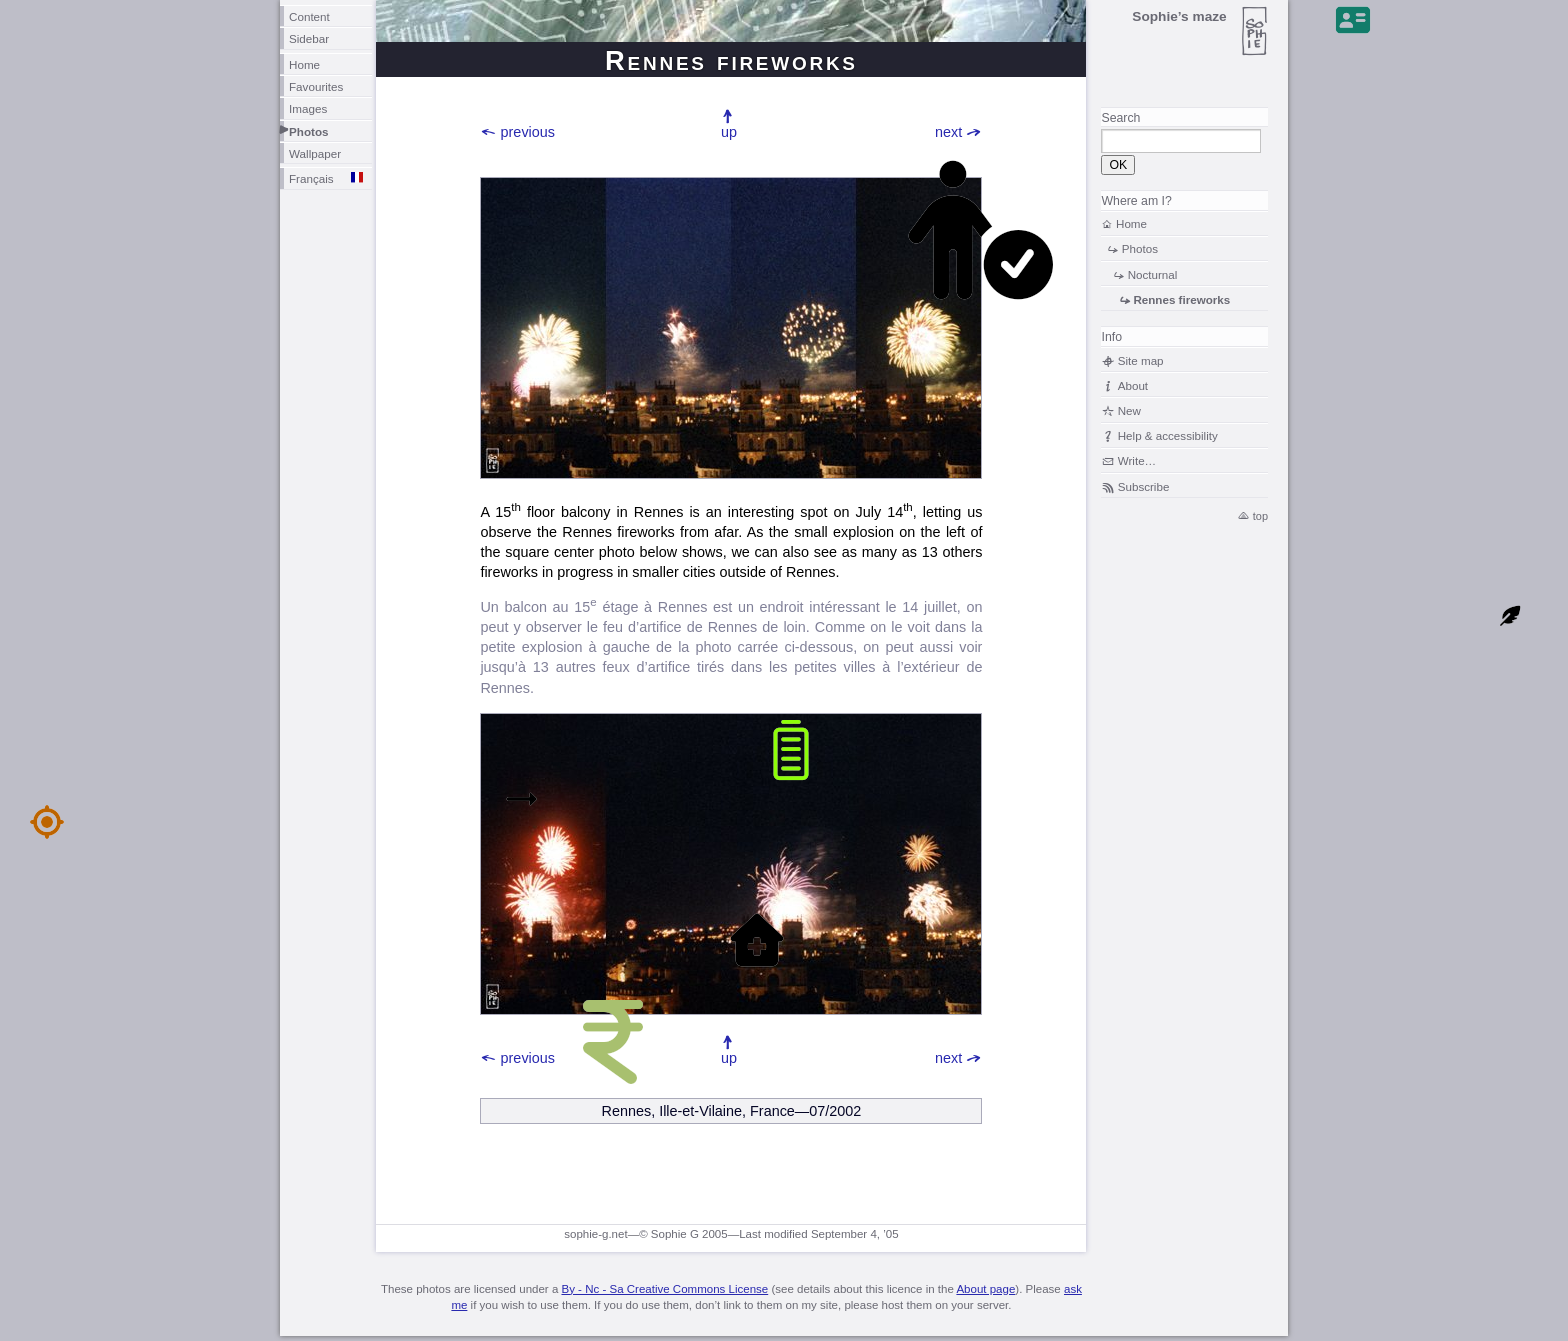 The width and height of the screenshot is (1568, 1341). What do you see at coordinates (522, 799) in the screenshot?
I see `navigate to the next item or screen` at bounding box center [522, 799].